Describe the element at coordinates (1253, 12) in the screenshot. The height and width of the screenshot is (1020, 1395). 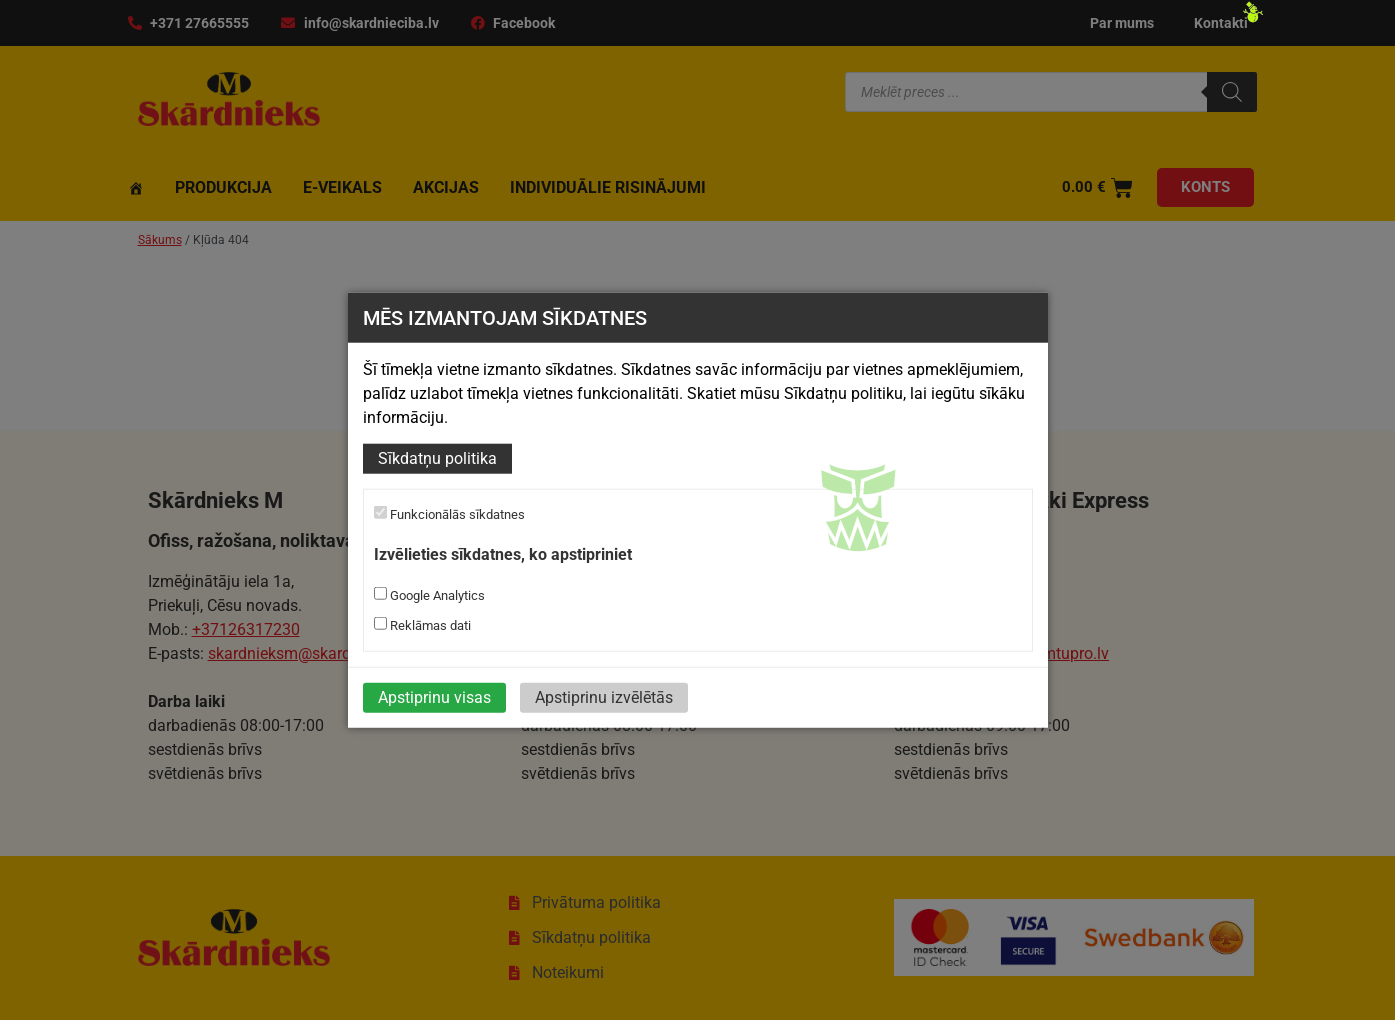
I see `winter or holiday-themed content` at that location.